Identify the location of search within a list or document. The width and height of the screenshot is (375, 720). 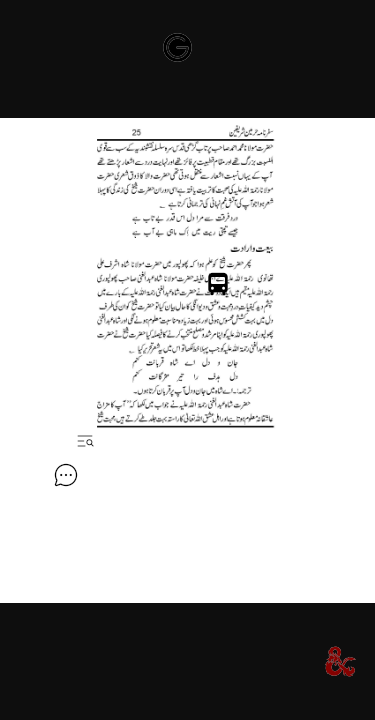
(85, 441).